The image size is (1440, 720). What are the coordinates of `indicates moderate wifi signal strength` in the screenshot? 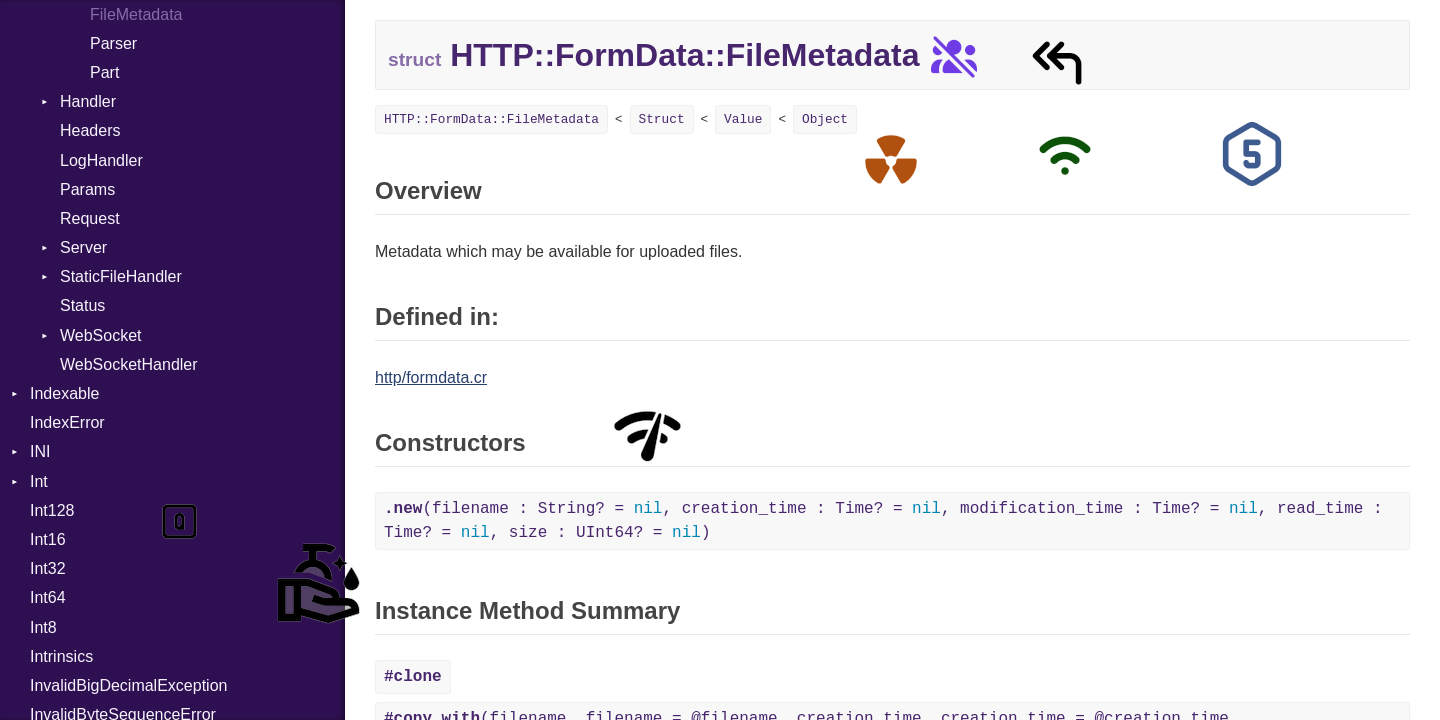 It's located at (1065, 148).